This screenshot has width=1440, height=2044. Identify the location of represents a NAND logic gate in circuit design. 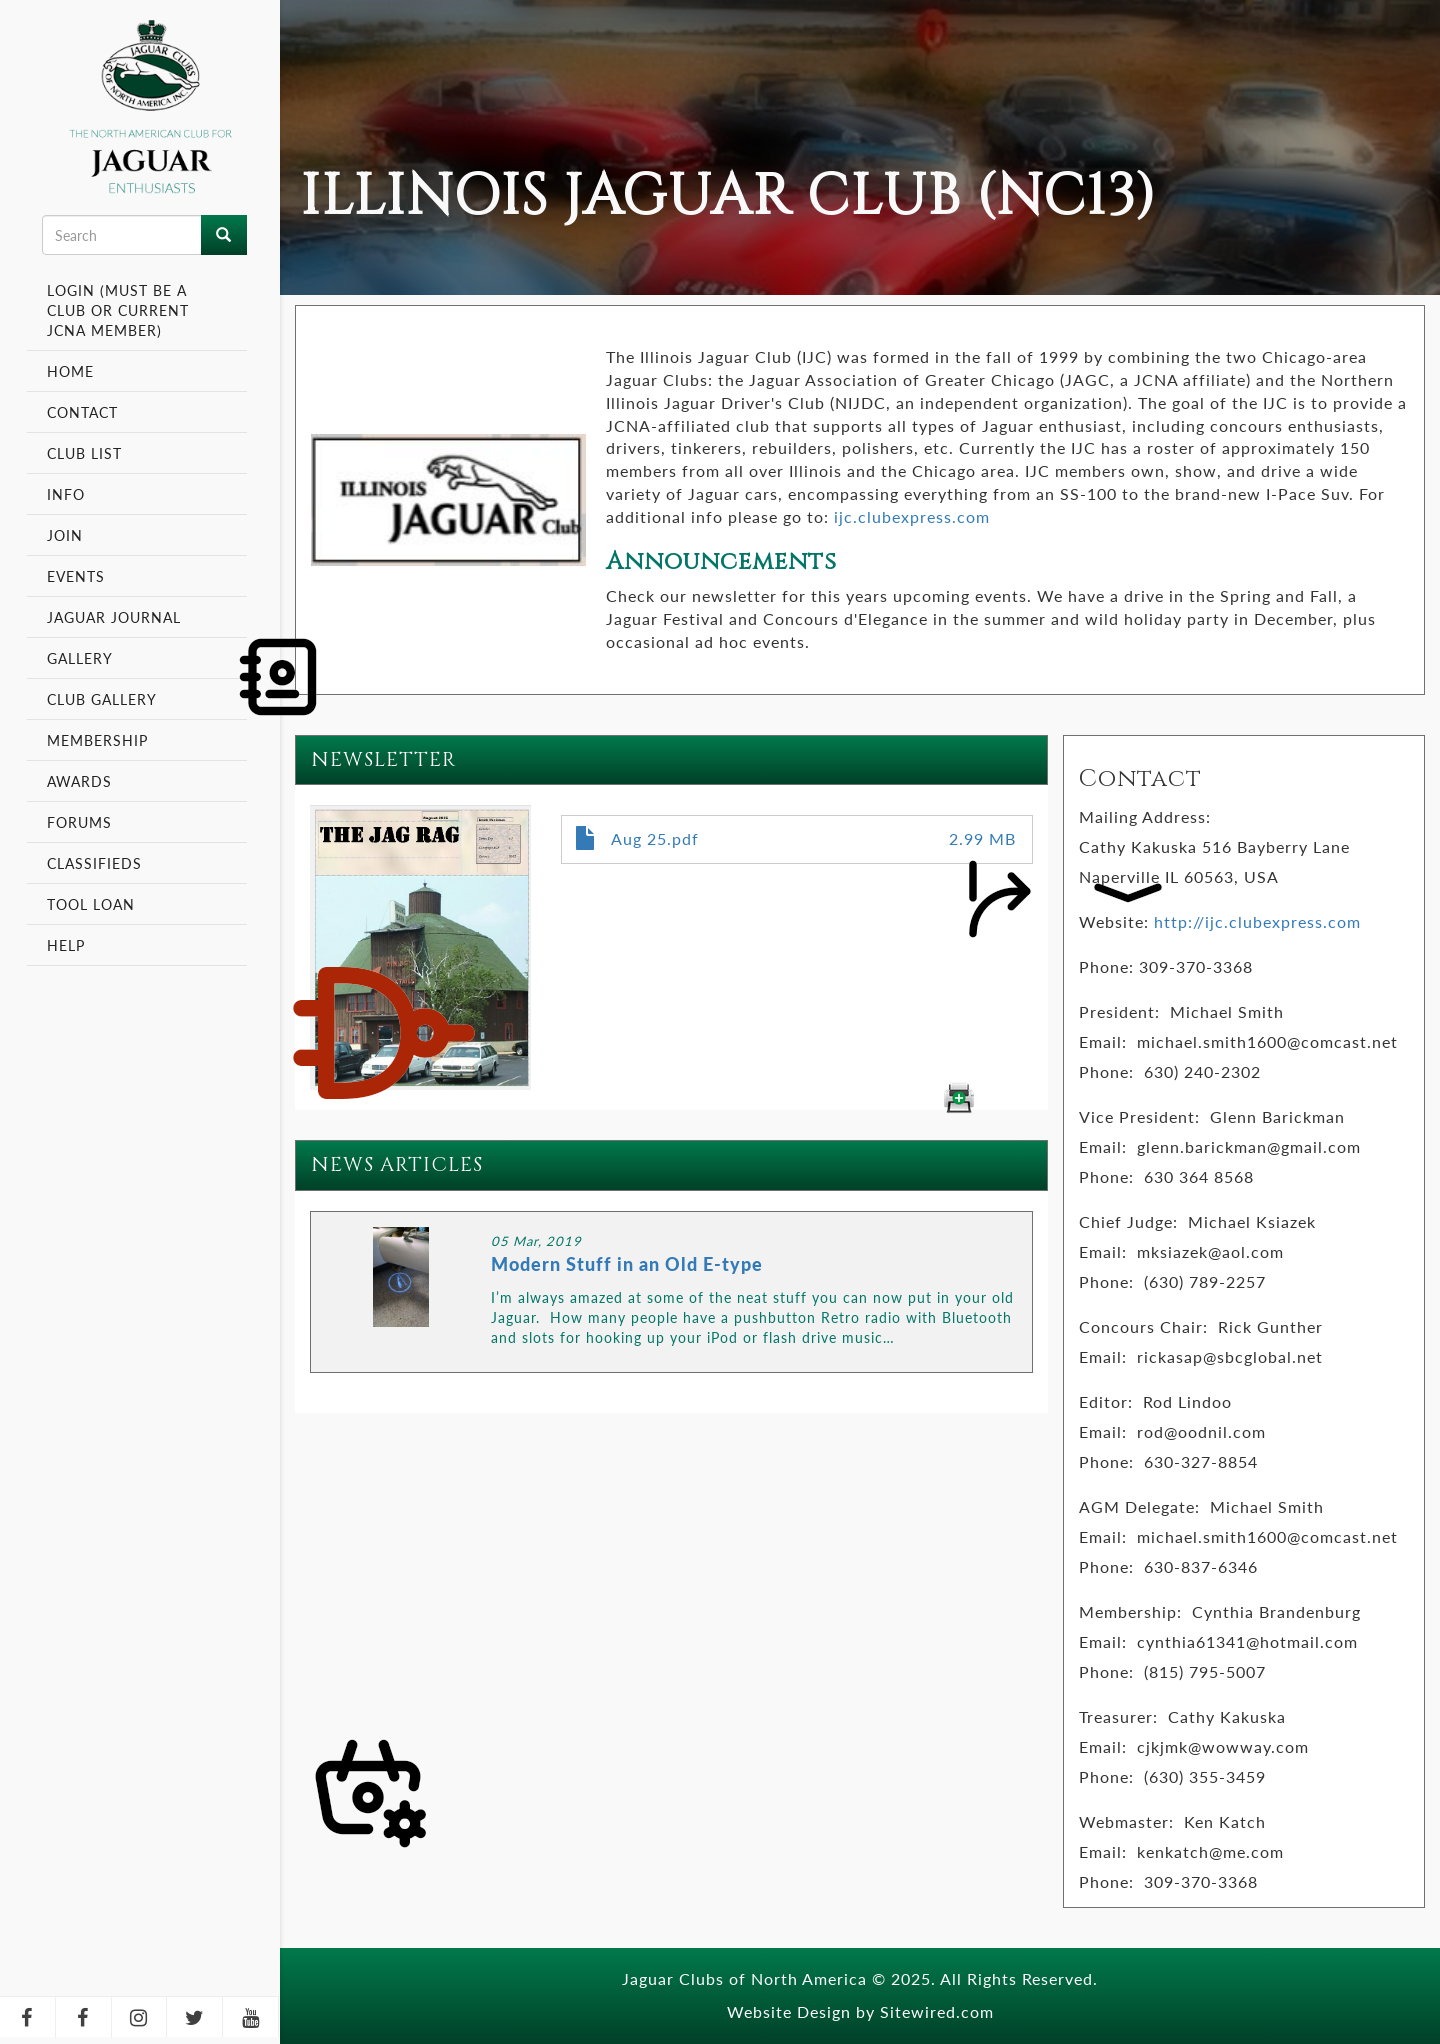
(384, 1033).